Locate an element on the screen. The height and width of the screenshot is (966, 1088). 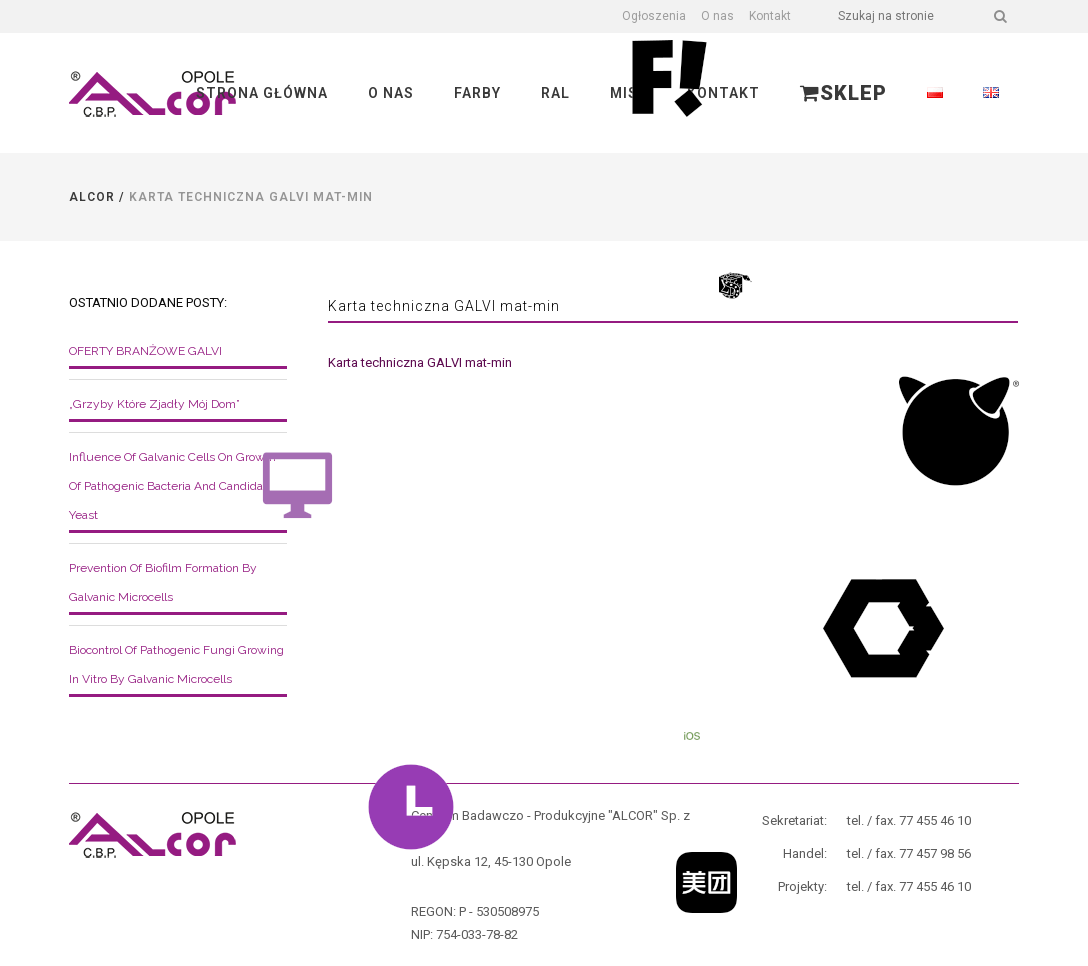
mac desktop or imac device is located at coordinates (297, 483).